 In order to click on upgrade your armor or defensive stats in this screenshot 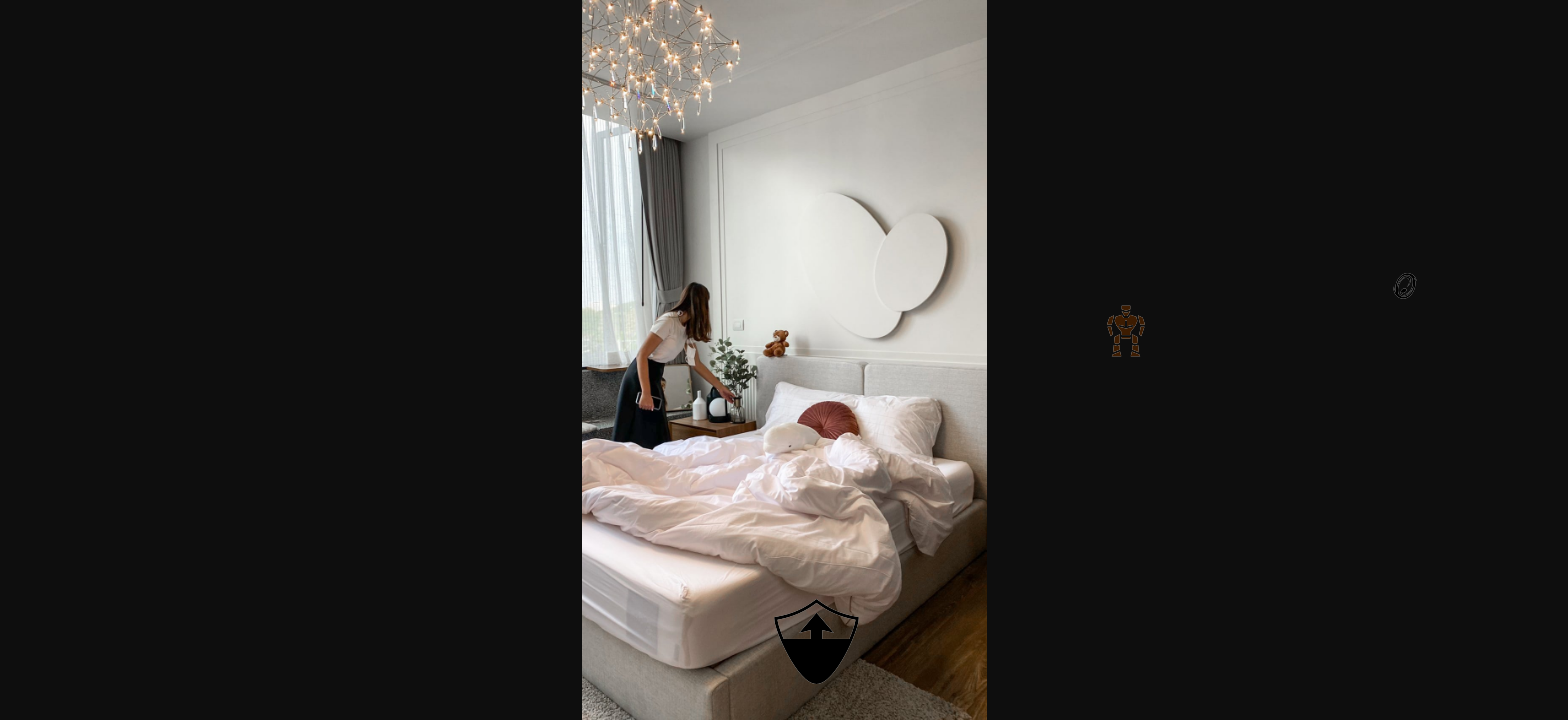, I will do `click(816, 641)`.